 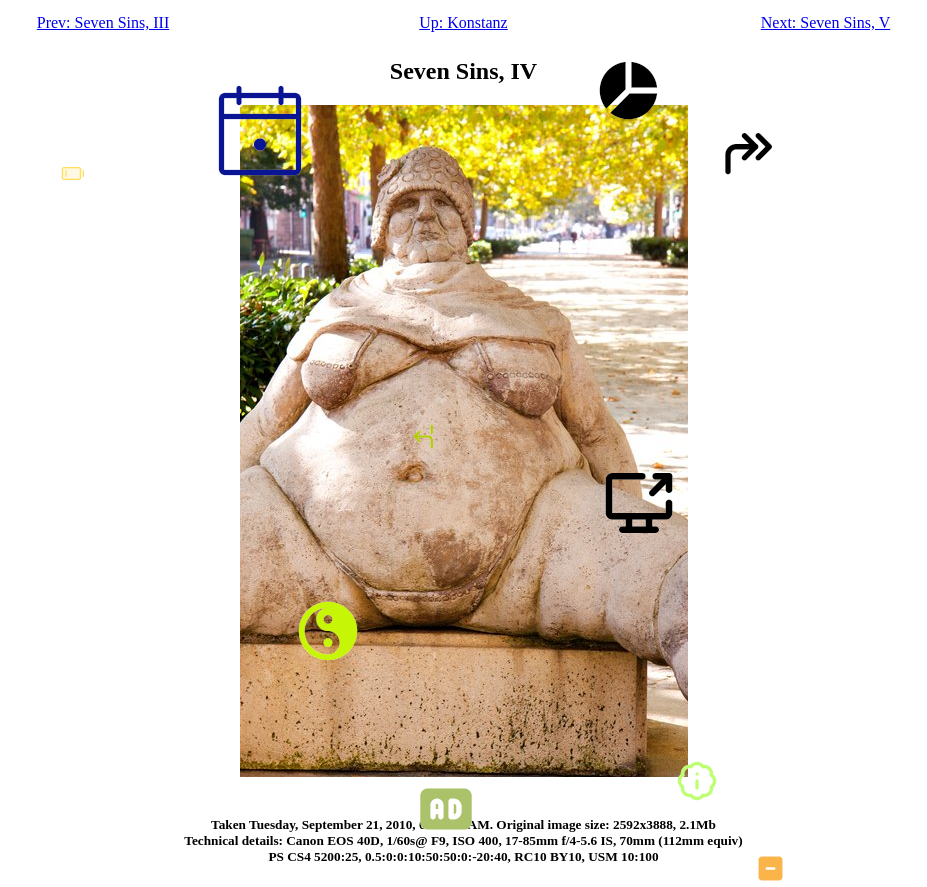 What do you see at coordinates (697, 781) in the screenshot?
I see `view information or details` at bounding box center [697, 781].